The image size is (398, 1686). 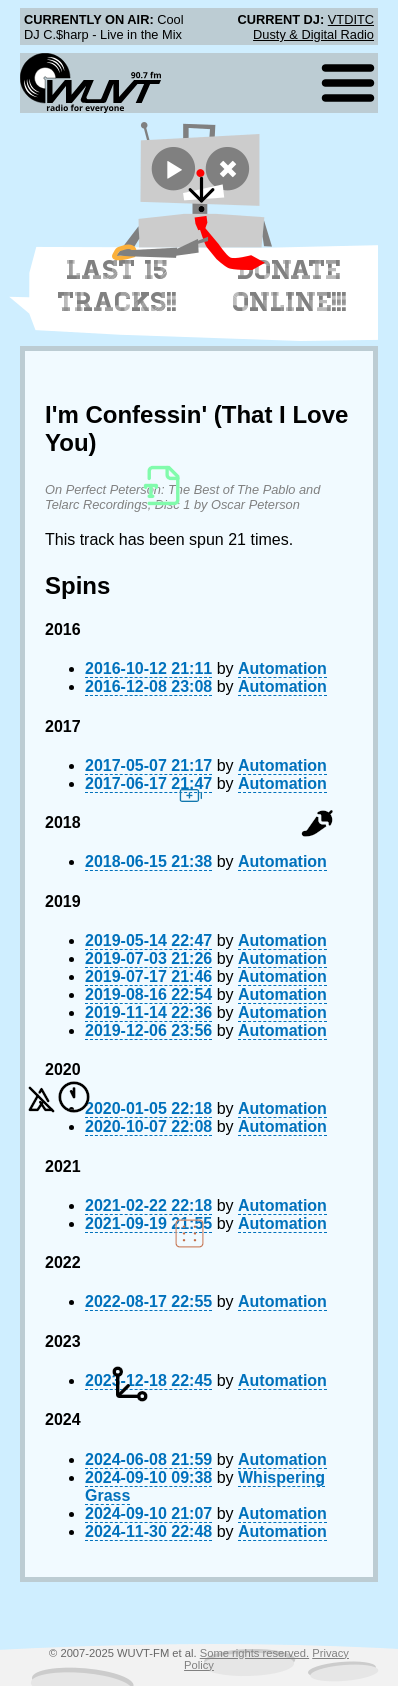 I want to click on indicates spicy or hot food items, so click(x=317, y=823).